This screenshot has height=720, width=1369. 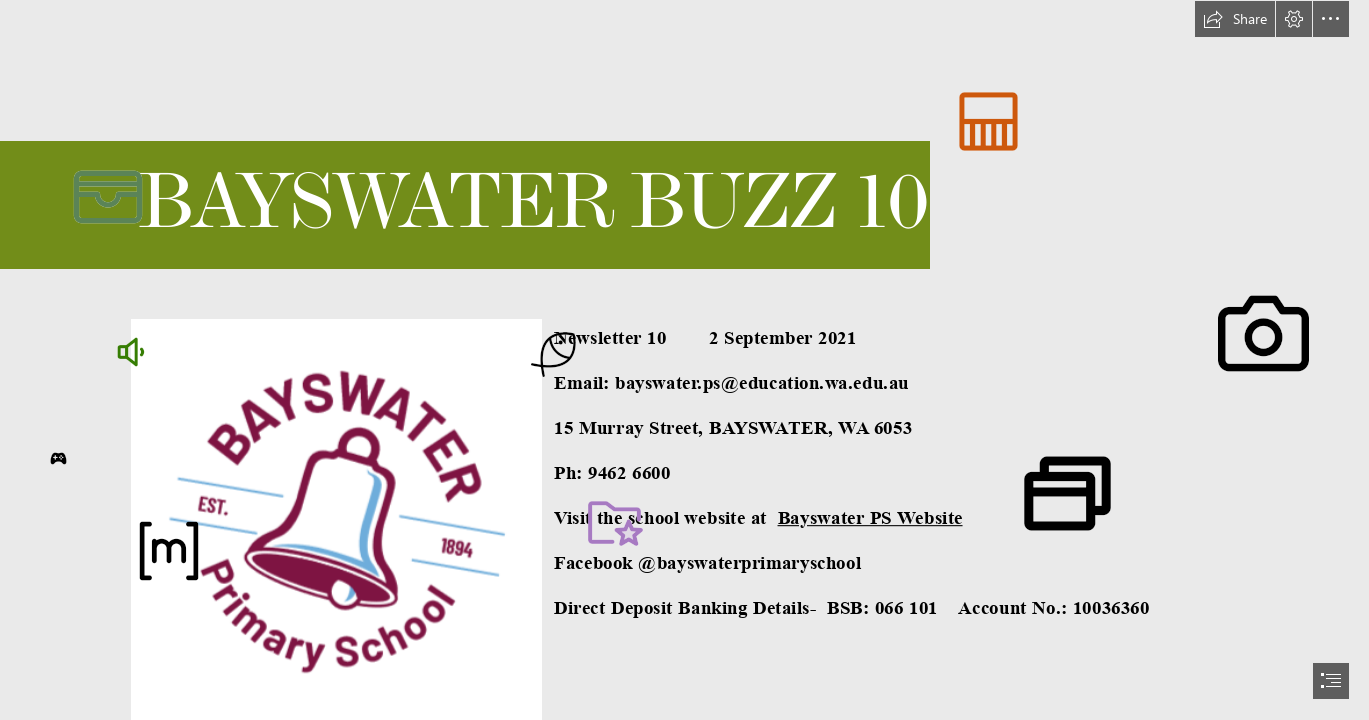 What do you see at coordinates (988, 121) in the screenshot?
I see `toggle bottom panel visibility` at bounding box center [988, 121].